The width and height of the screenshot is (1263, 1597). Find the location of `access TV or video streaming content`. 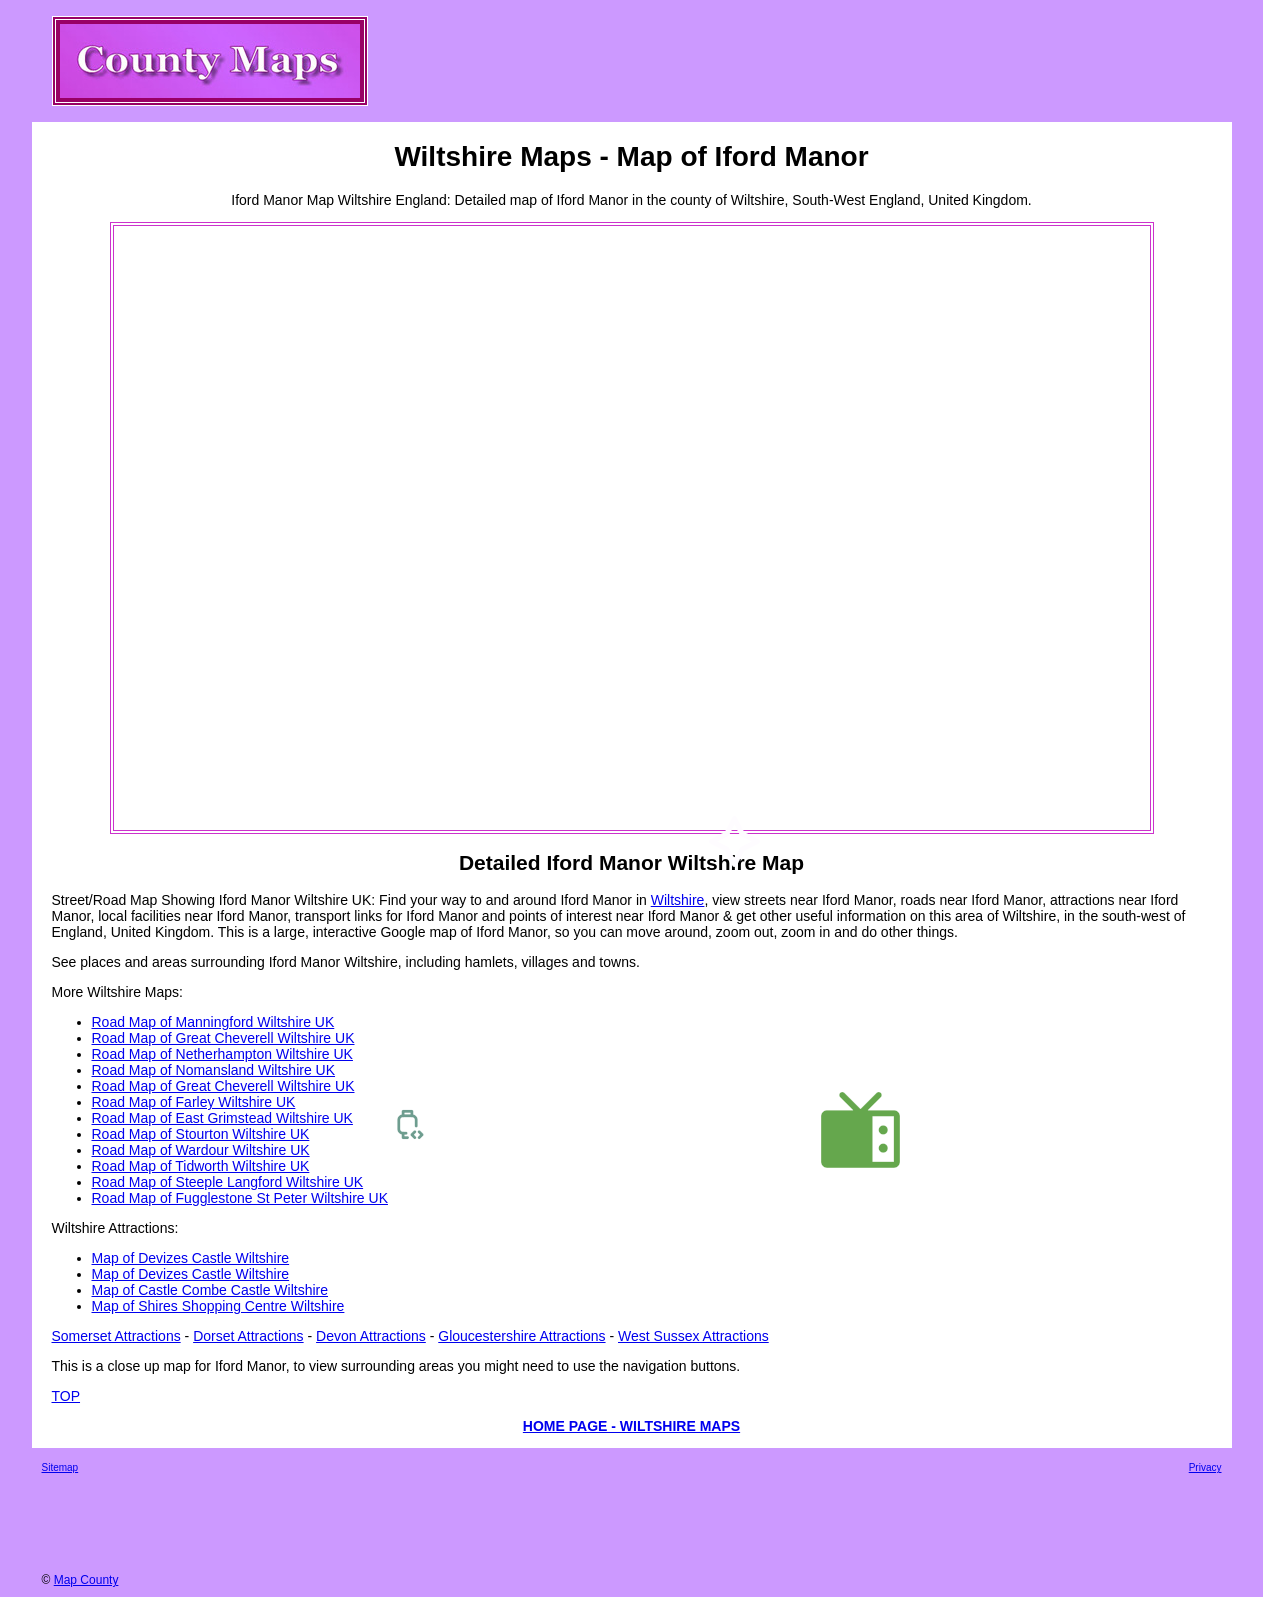

access TV or video streaming content is located at coordinates (860, 1134).